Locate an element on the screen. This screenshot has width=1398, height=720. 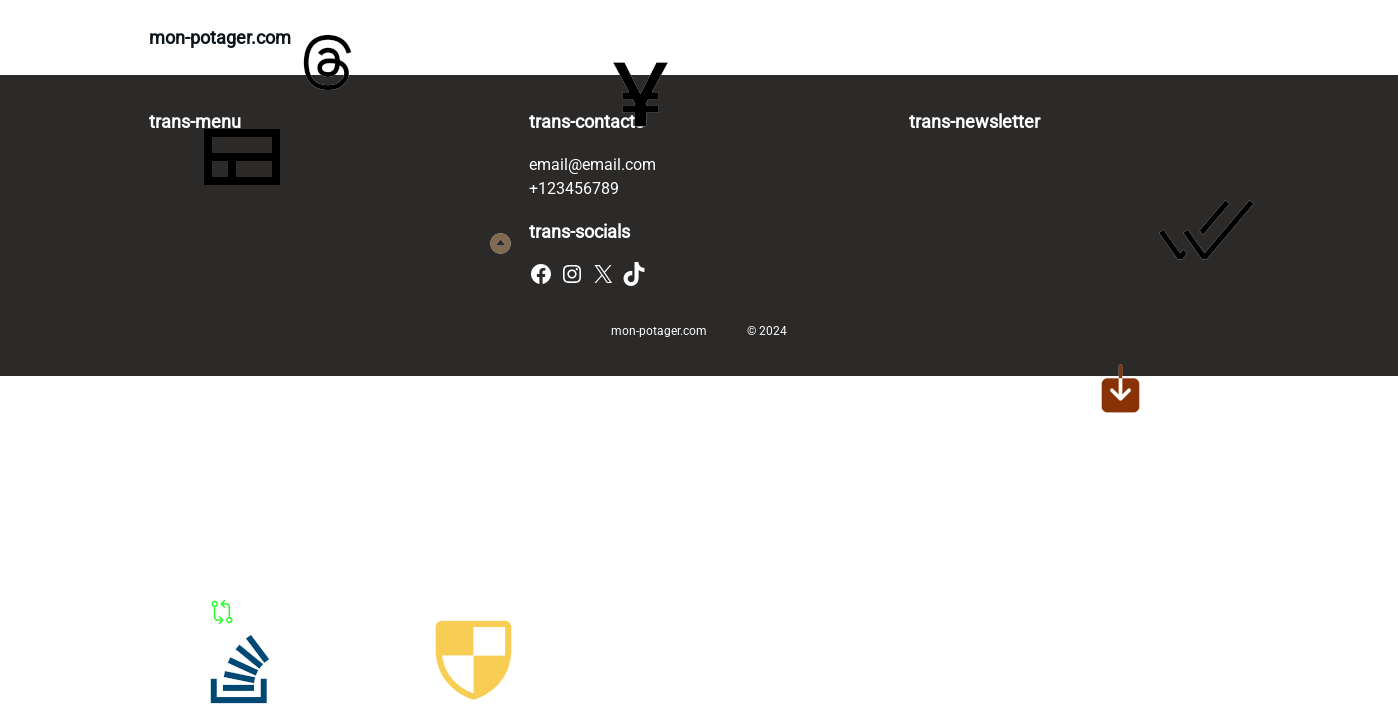
expand or collapse a section upward is located at coordinates (500, 243).